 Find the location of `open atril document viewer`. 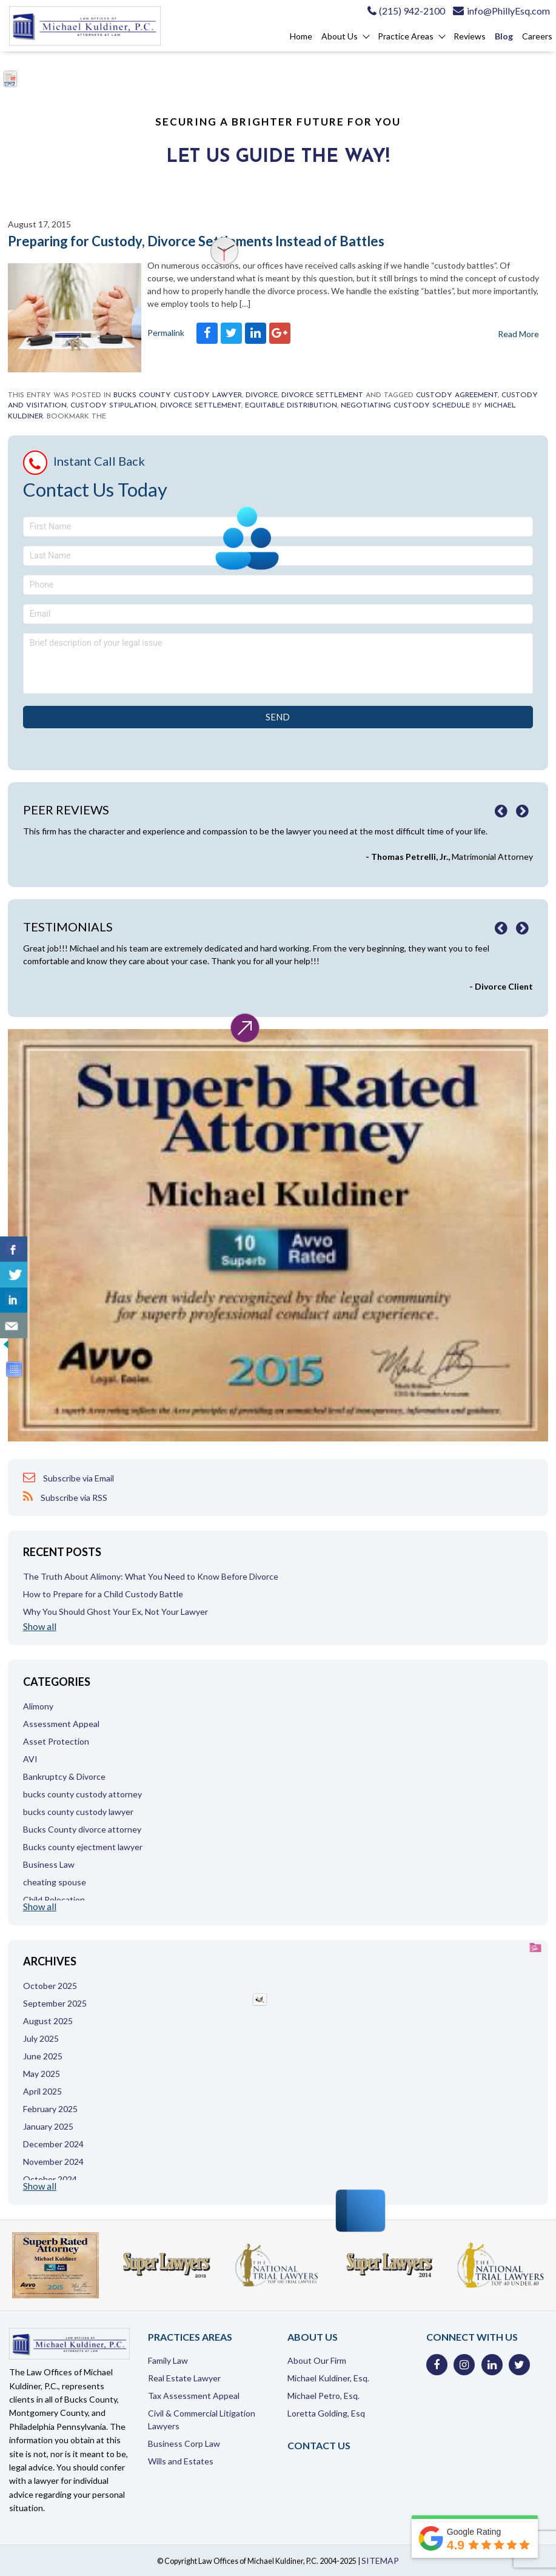

open atril document viewer is located at coordinates (10, 79).